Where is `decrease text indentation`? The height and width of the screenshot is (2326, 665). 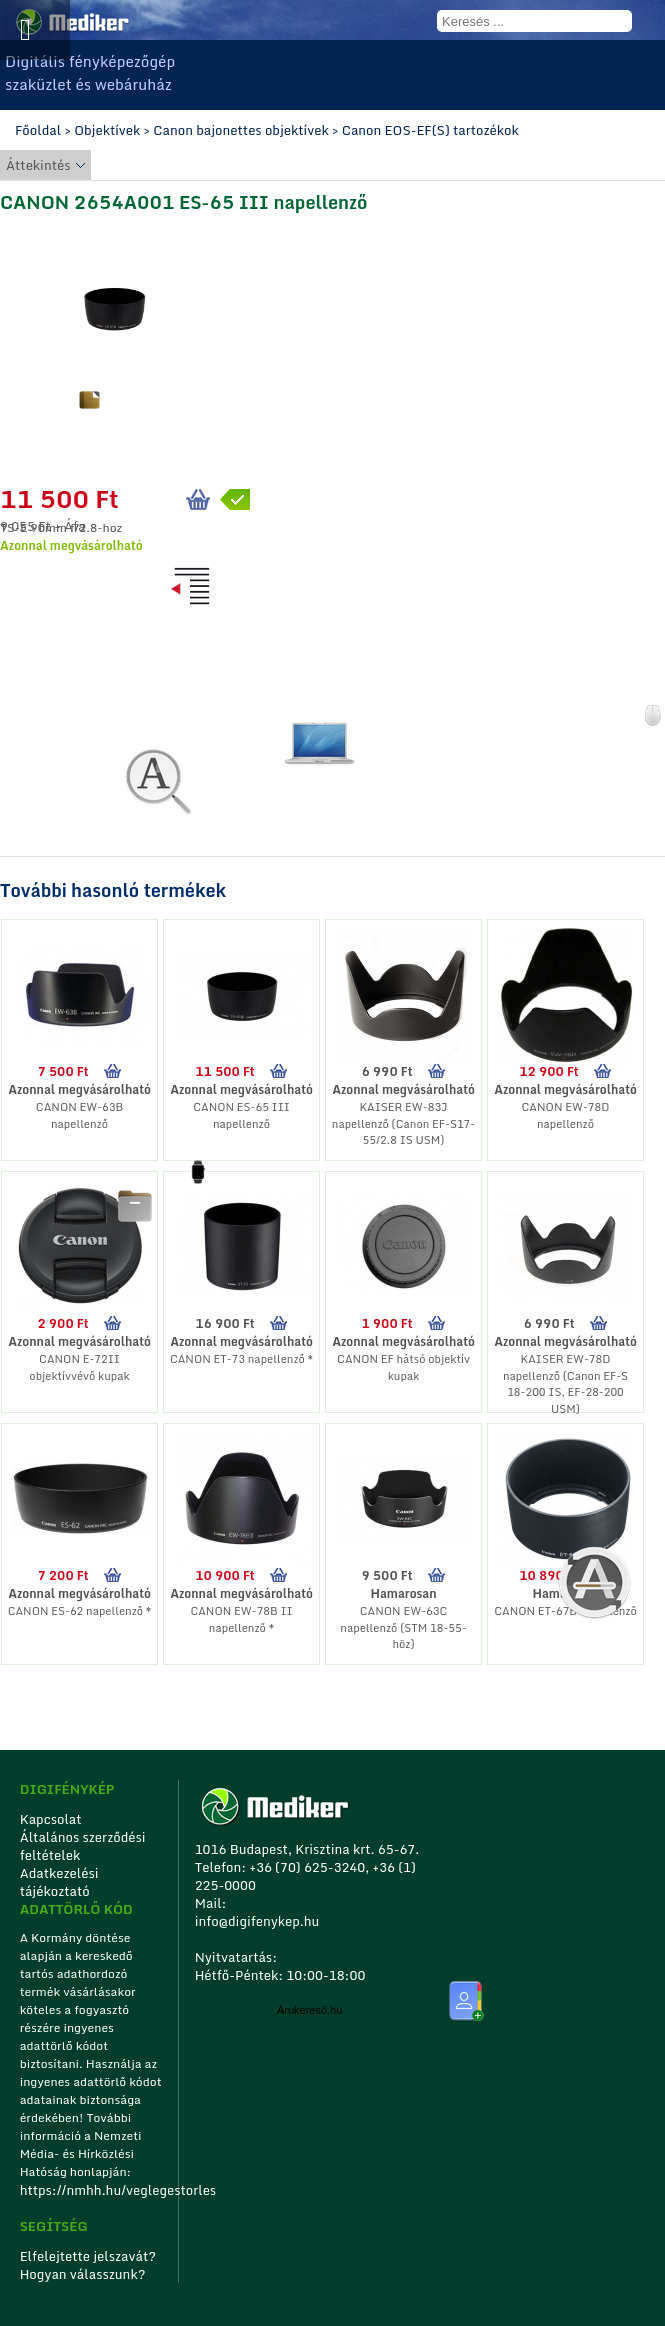 decrease text indentation is located at coordinates (190, 587).